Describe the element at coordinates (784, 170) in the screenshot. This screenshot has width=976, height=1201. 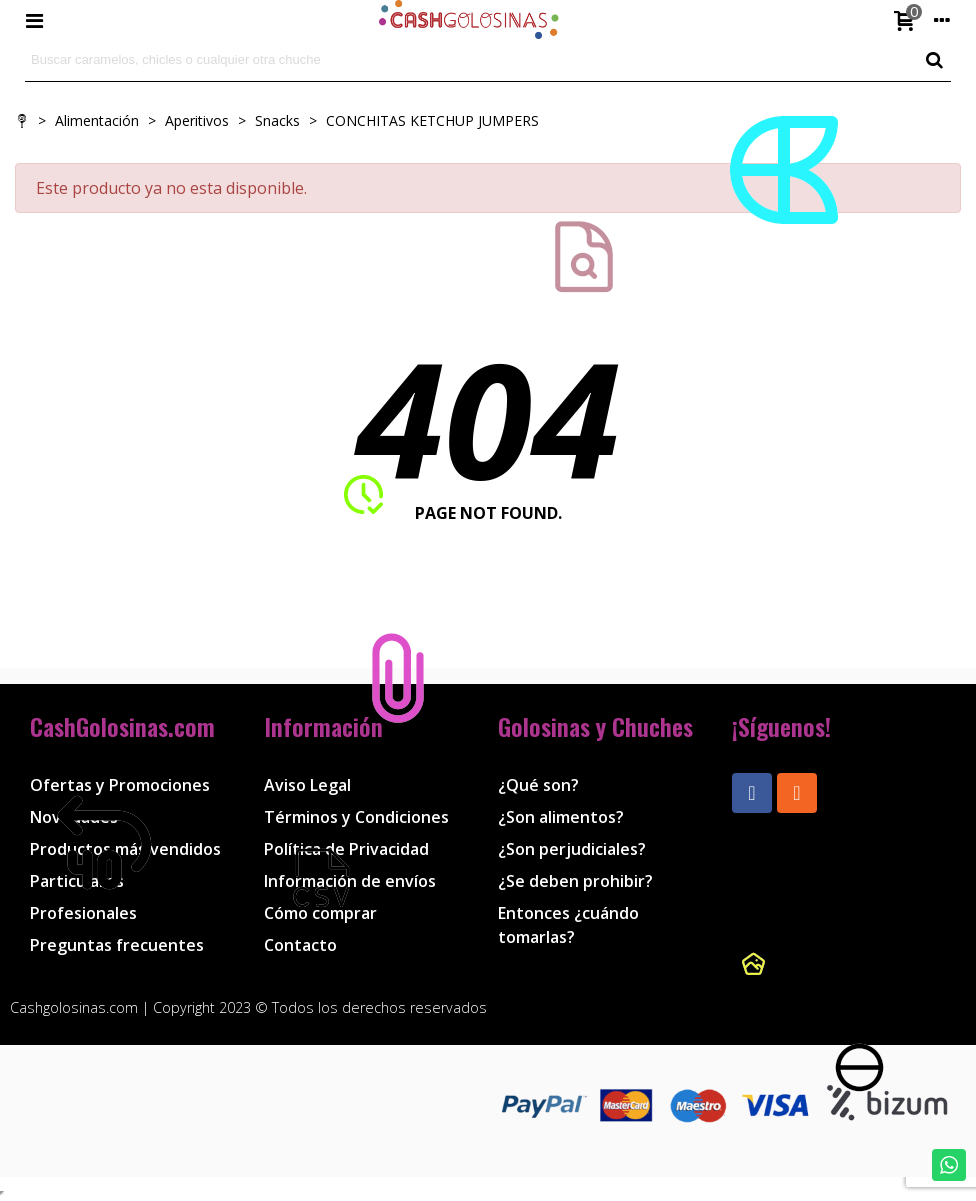
I see `open Craft app` at that location.